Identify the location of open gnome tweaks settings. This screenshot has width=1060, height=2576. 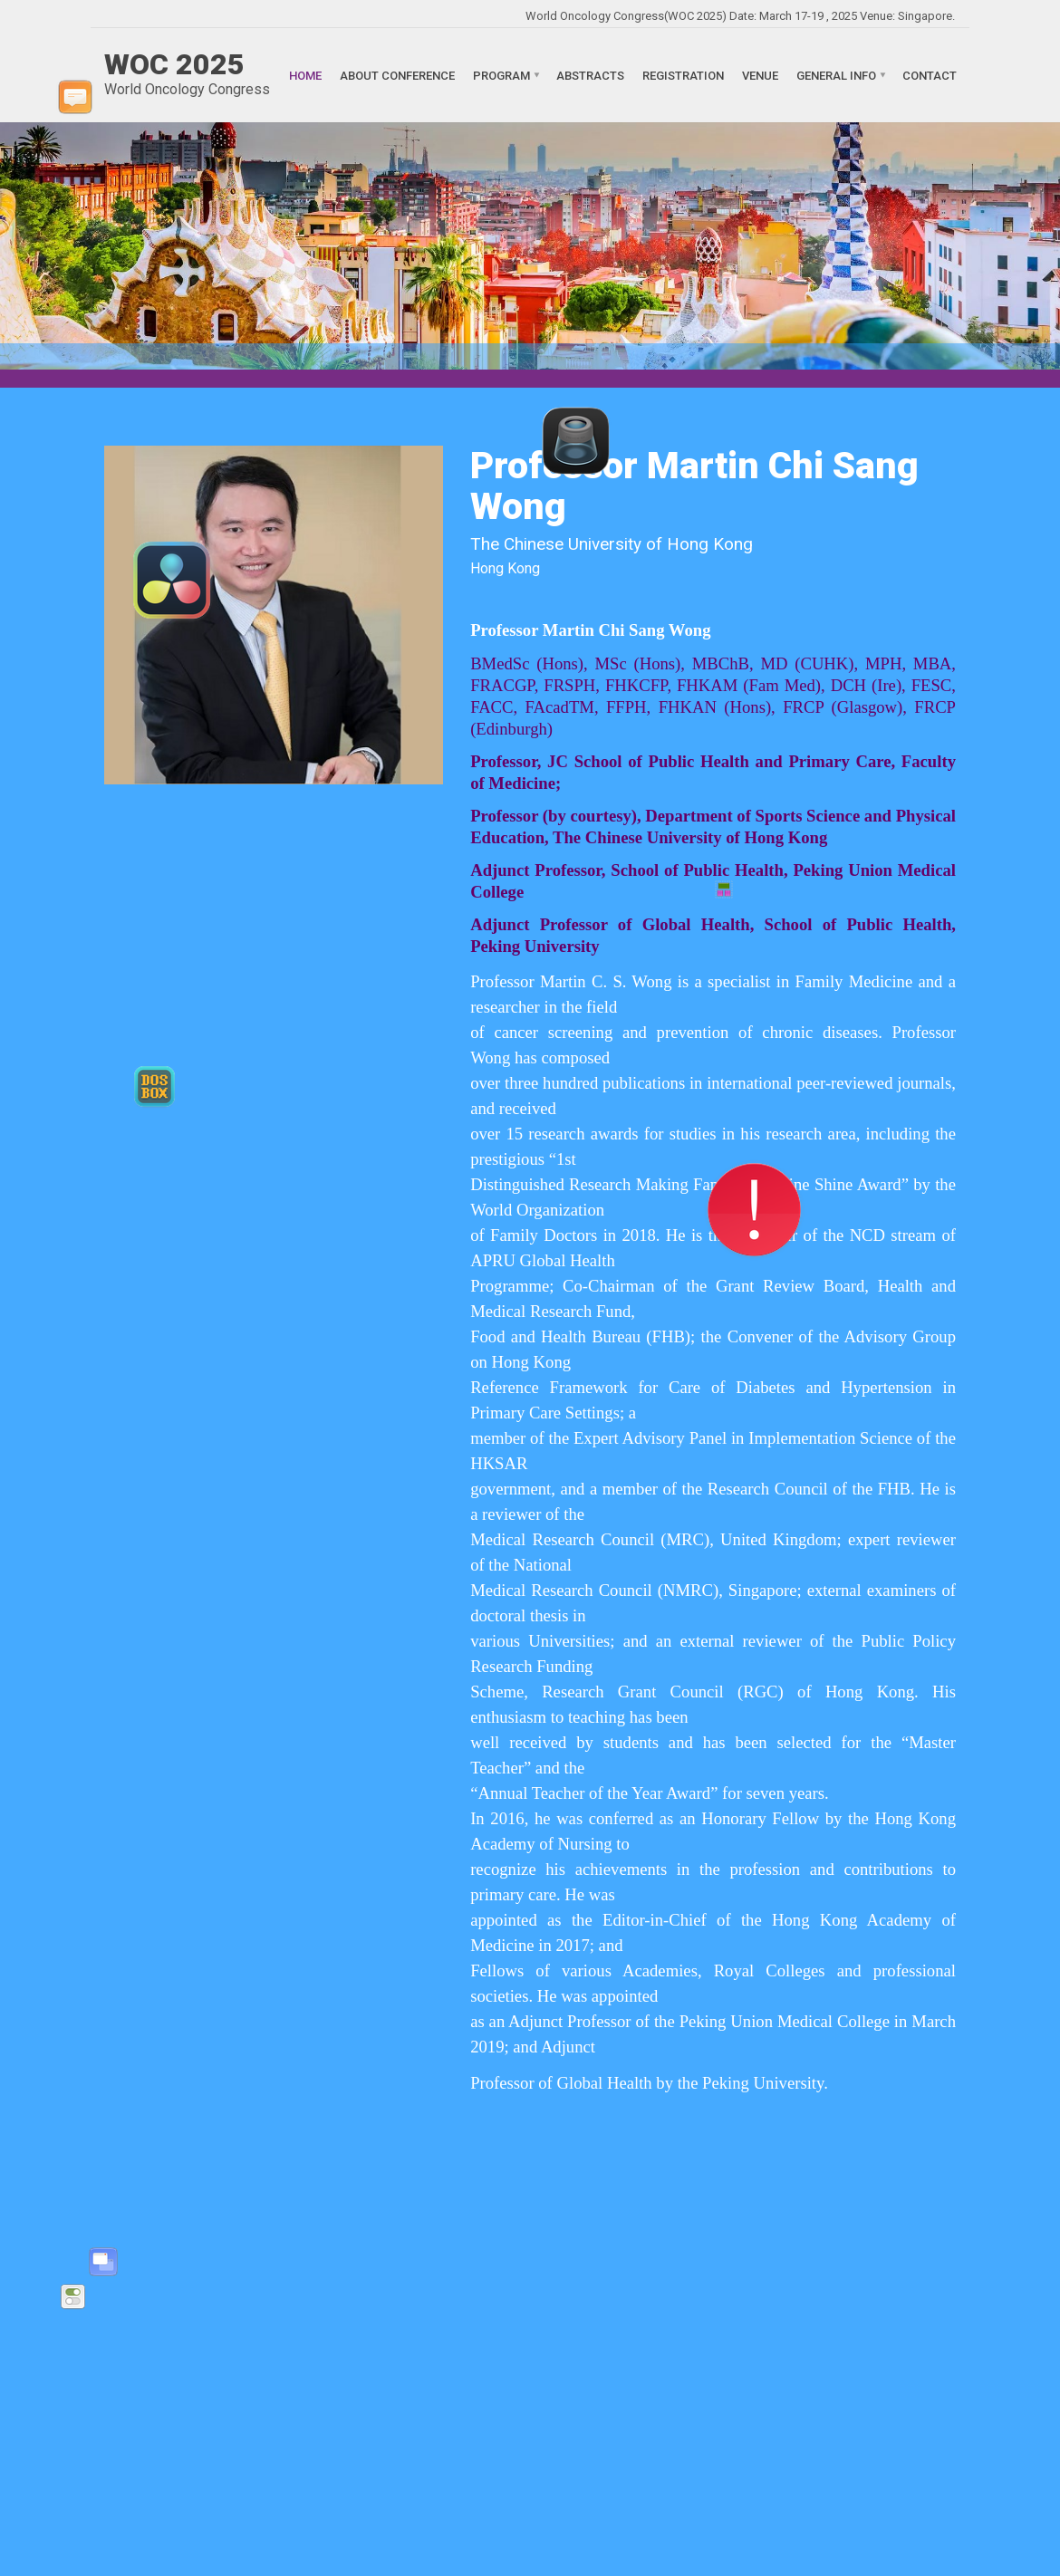
(72, 2296).